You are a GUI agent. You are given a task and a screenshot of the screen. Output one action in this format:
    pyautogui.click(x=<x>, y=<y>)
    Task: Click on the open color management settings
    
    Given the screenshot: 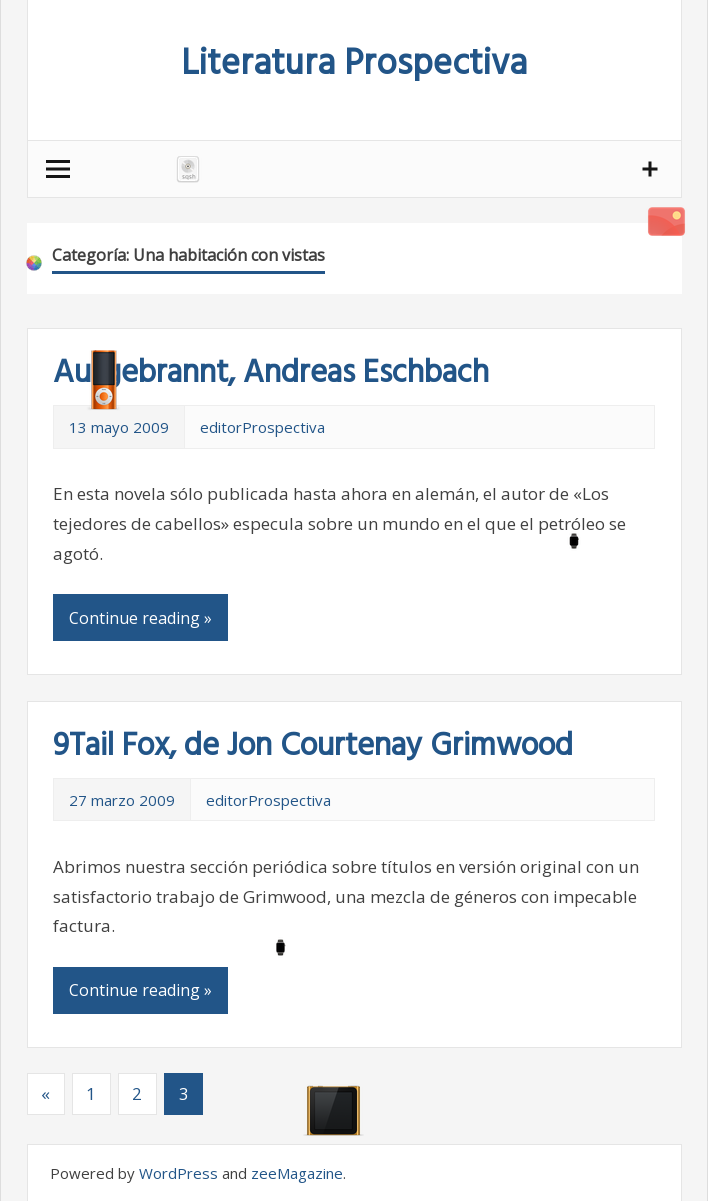 What is the action you would take?
    pyautogui.click(x=34, y=263)
    